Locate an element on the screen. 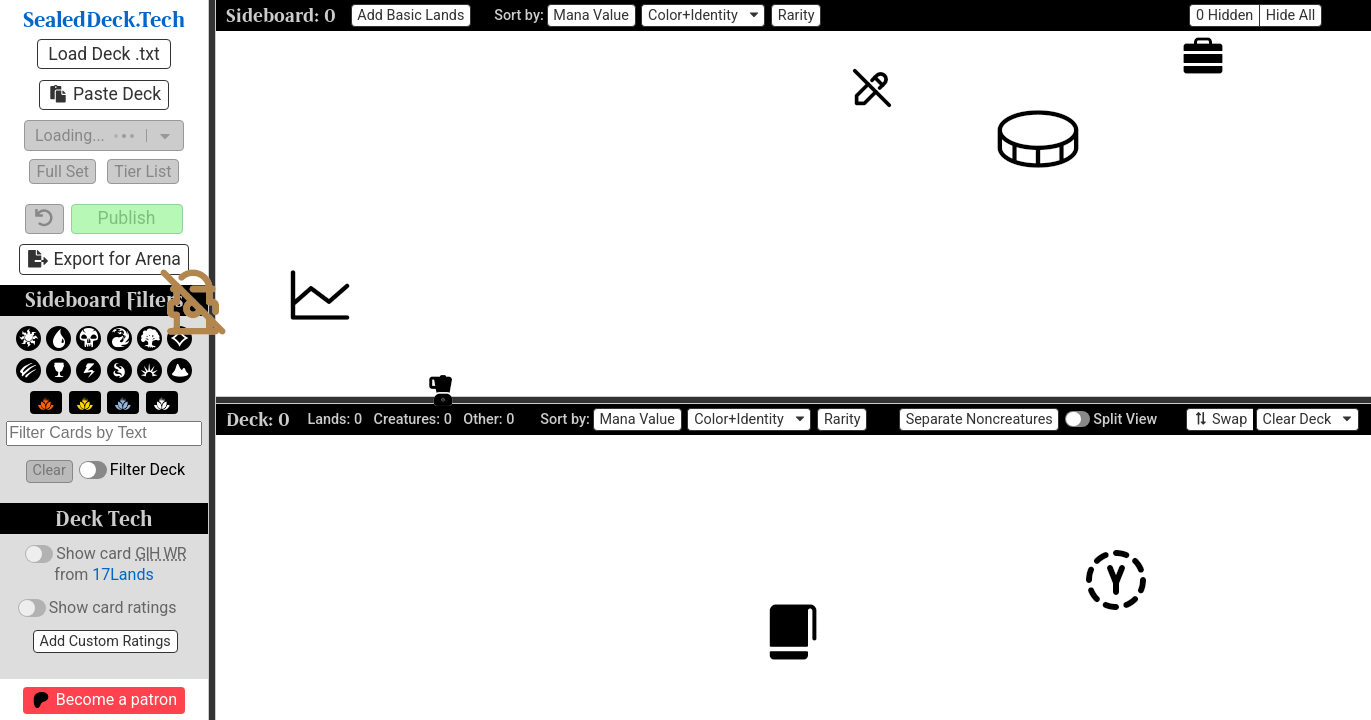  access blender or mixing tool settings is located at coordinates (441, 390).